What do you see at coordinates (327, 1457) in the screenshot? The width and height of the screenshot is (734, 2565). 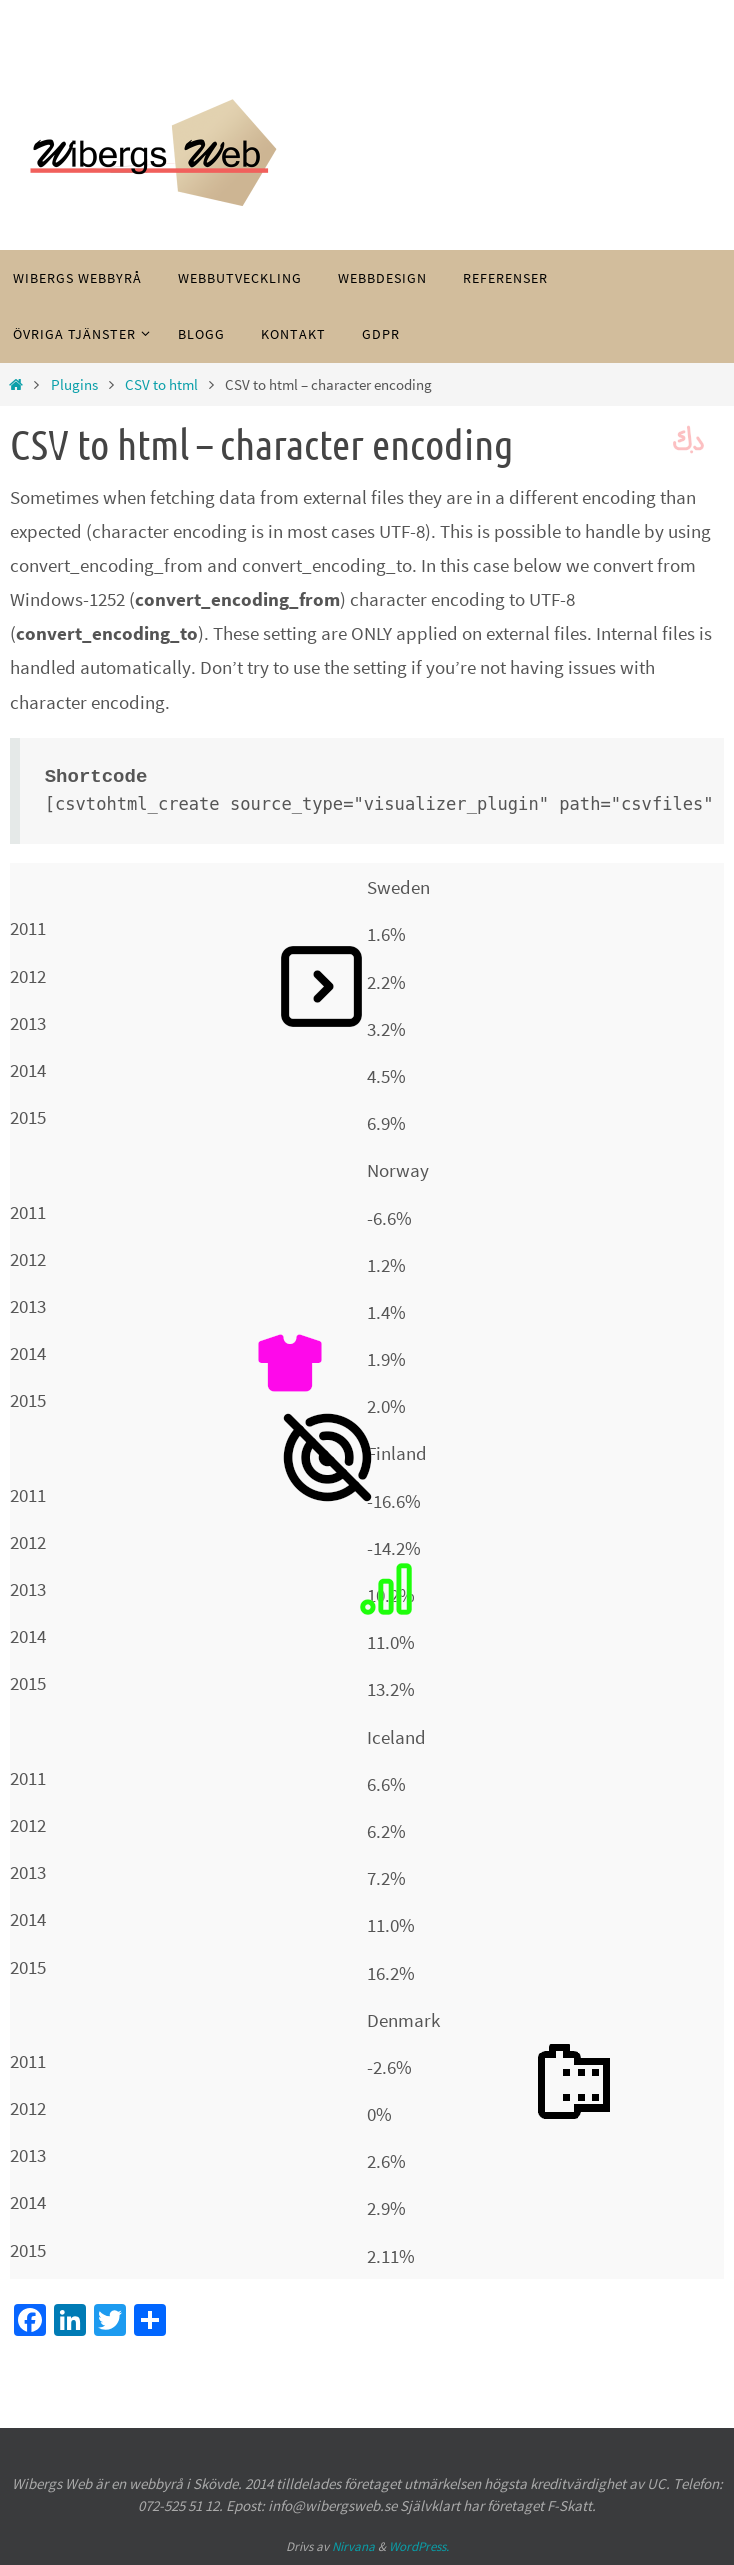 I see `disable targeting or tracking` at bounding box center [327, 1457].